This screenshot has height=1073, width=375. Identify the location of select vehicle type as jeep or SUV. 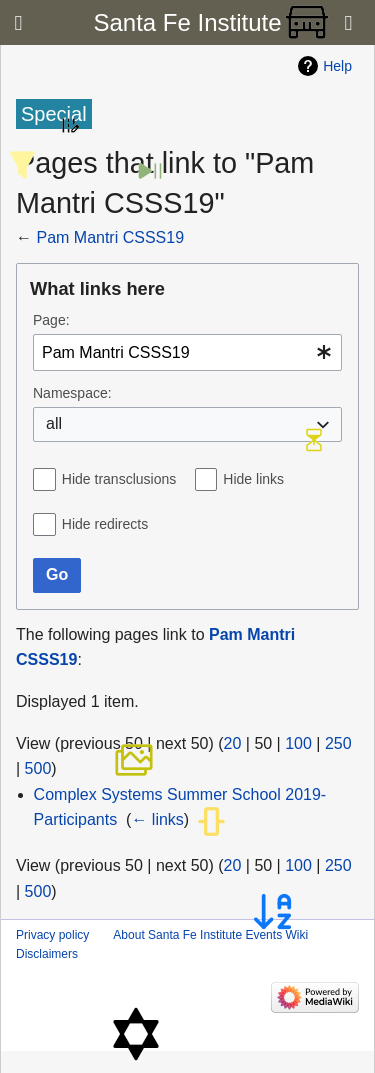
(307, 23).